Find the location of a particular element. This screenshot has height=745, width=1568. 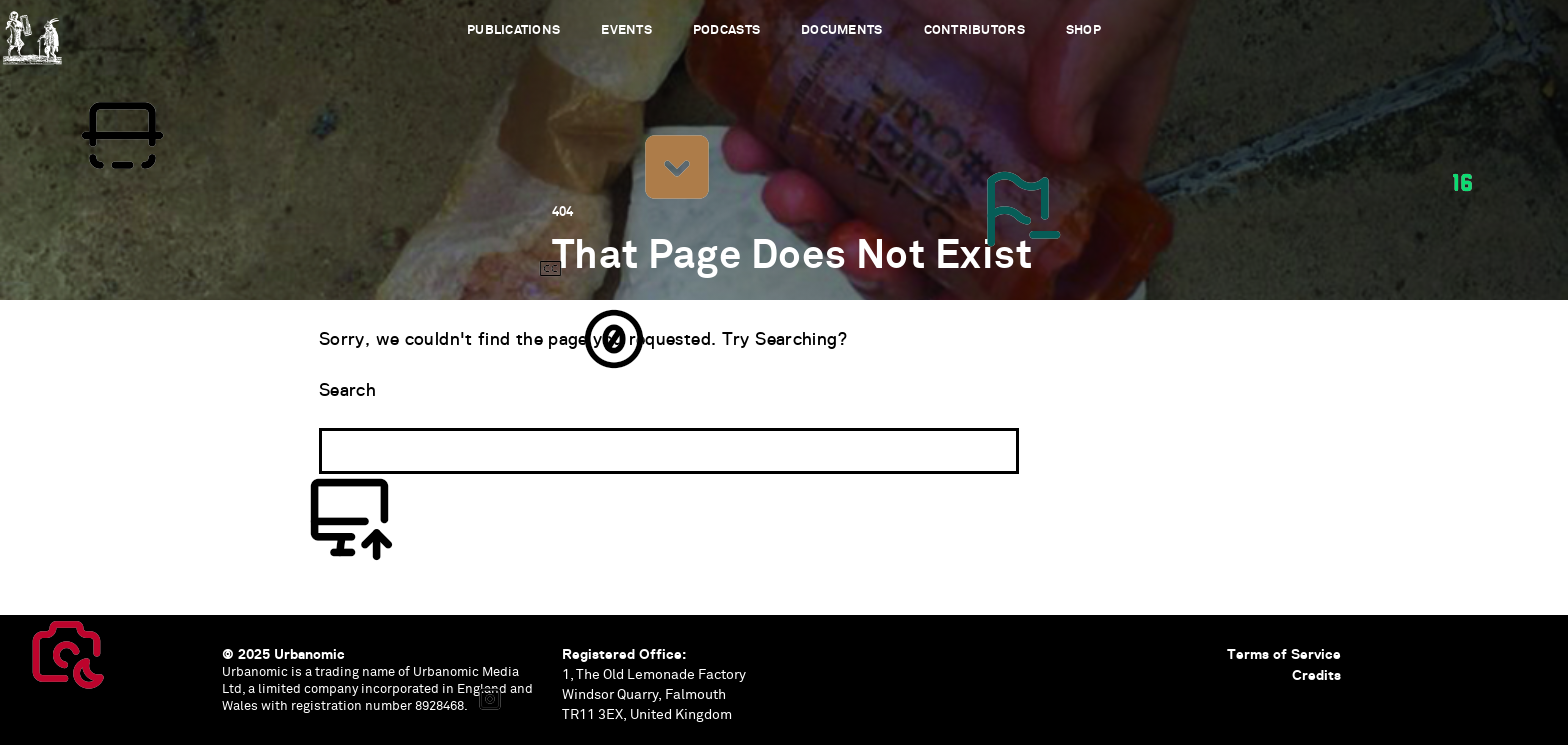

indicates item number 16 in a list or sequence is located at coordinates (1461, 182).